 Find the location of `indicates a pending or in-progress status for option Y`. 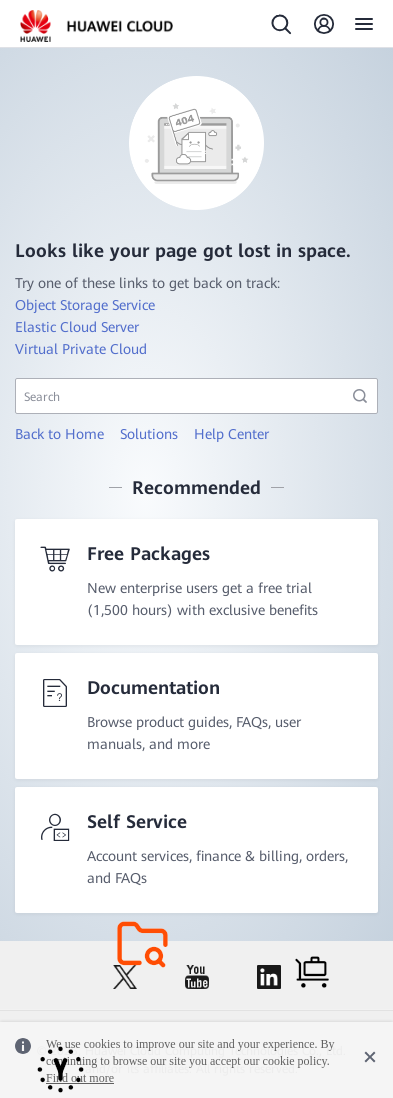

indicates a pending or in-progress status for option Y is located at coordinates (60, 1069).